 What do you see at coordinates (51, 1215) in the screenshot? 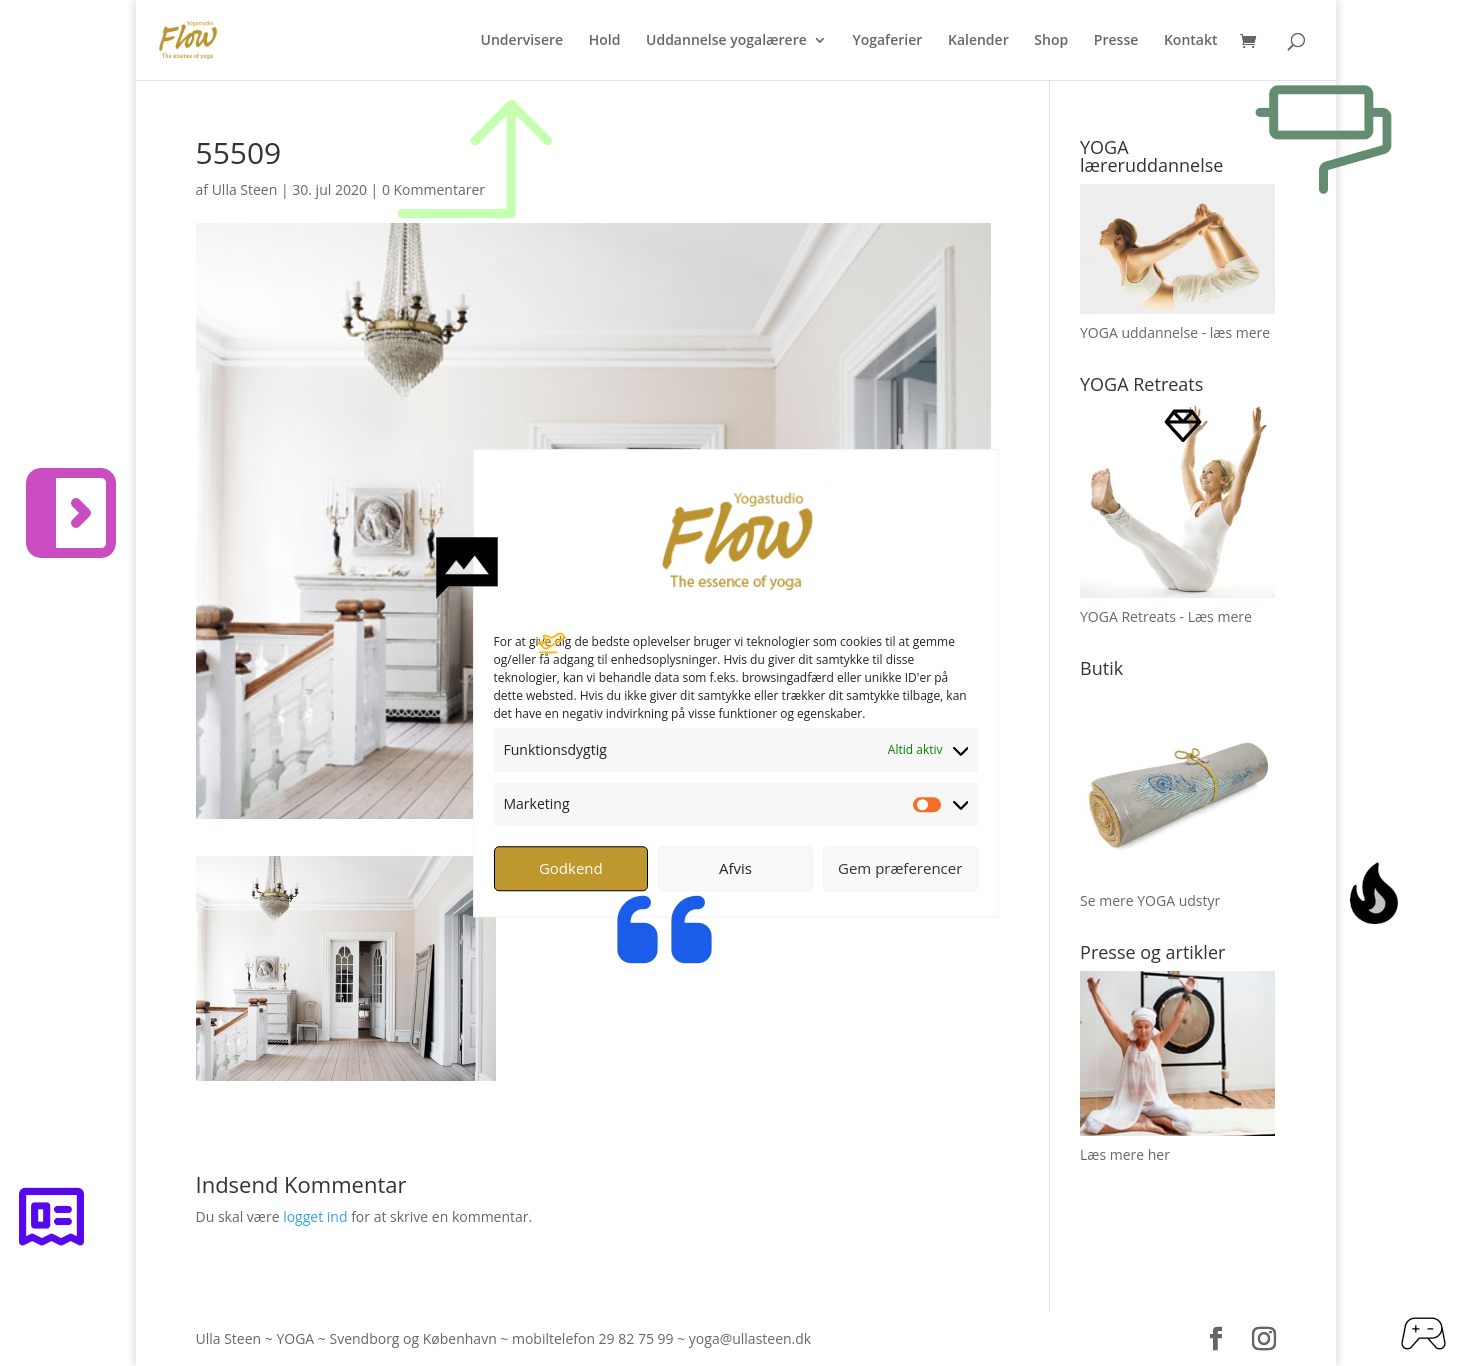
I see `view news or articles` at bounding box center [51, 1215].